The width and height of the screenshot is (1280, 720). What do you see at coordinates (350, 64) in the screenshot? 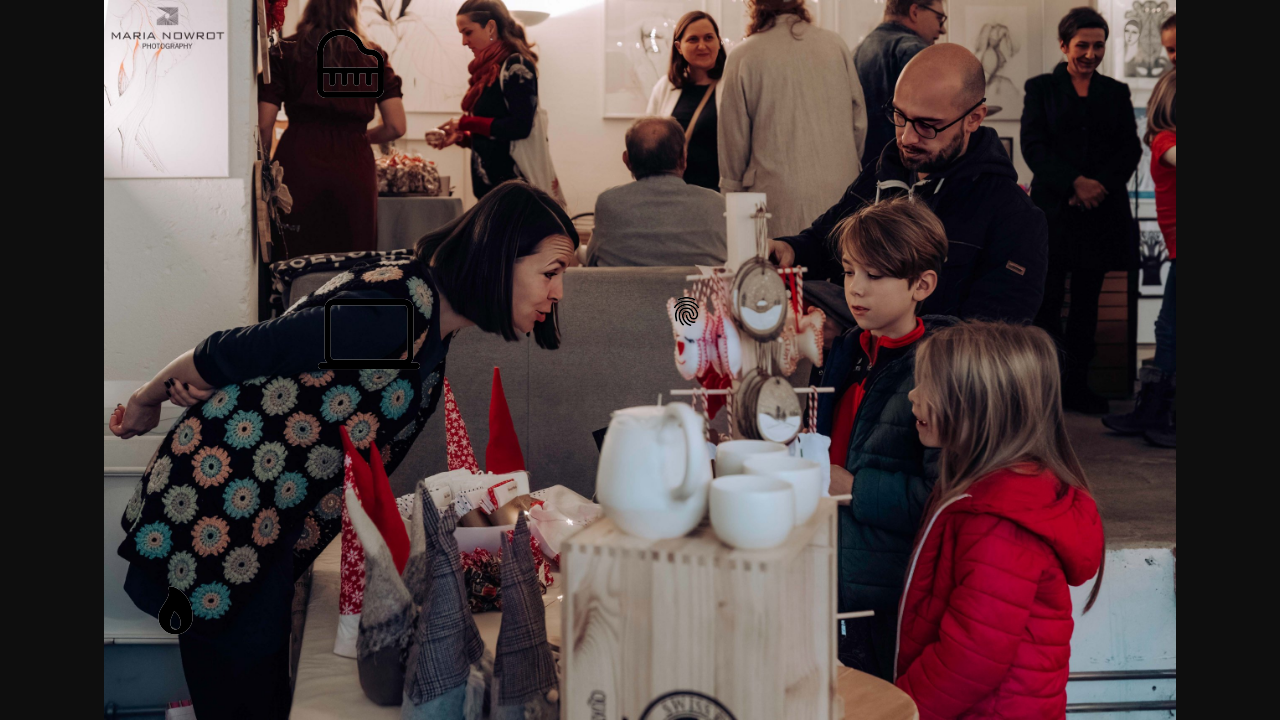
I see `access piano or keyboard instrument` at bounding box center [350, 64].